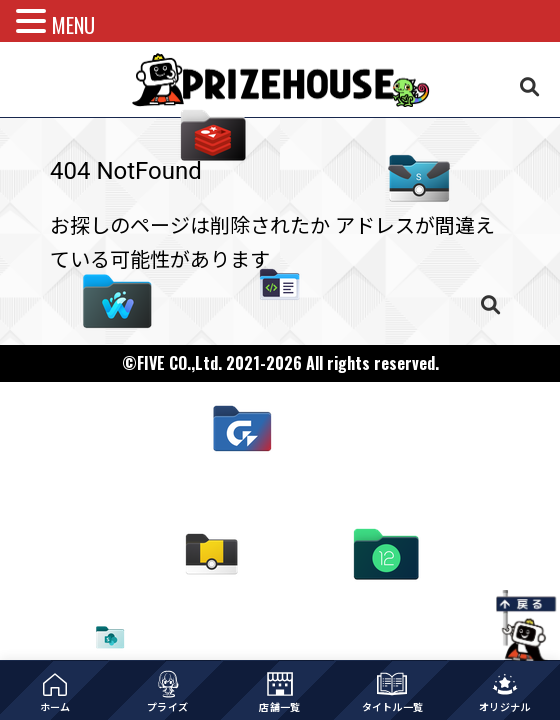 The width and height of the screenshot is (560, 720). What do you see at coordinates (386, 556) in the screenshot?
I see `open android 12 system files folder` at bounding box center [386, 556].